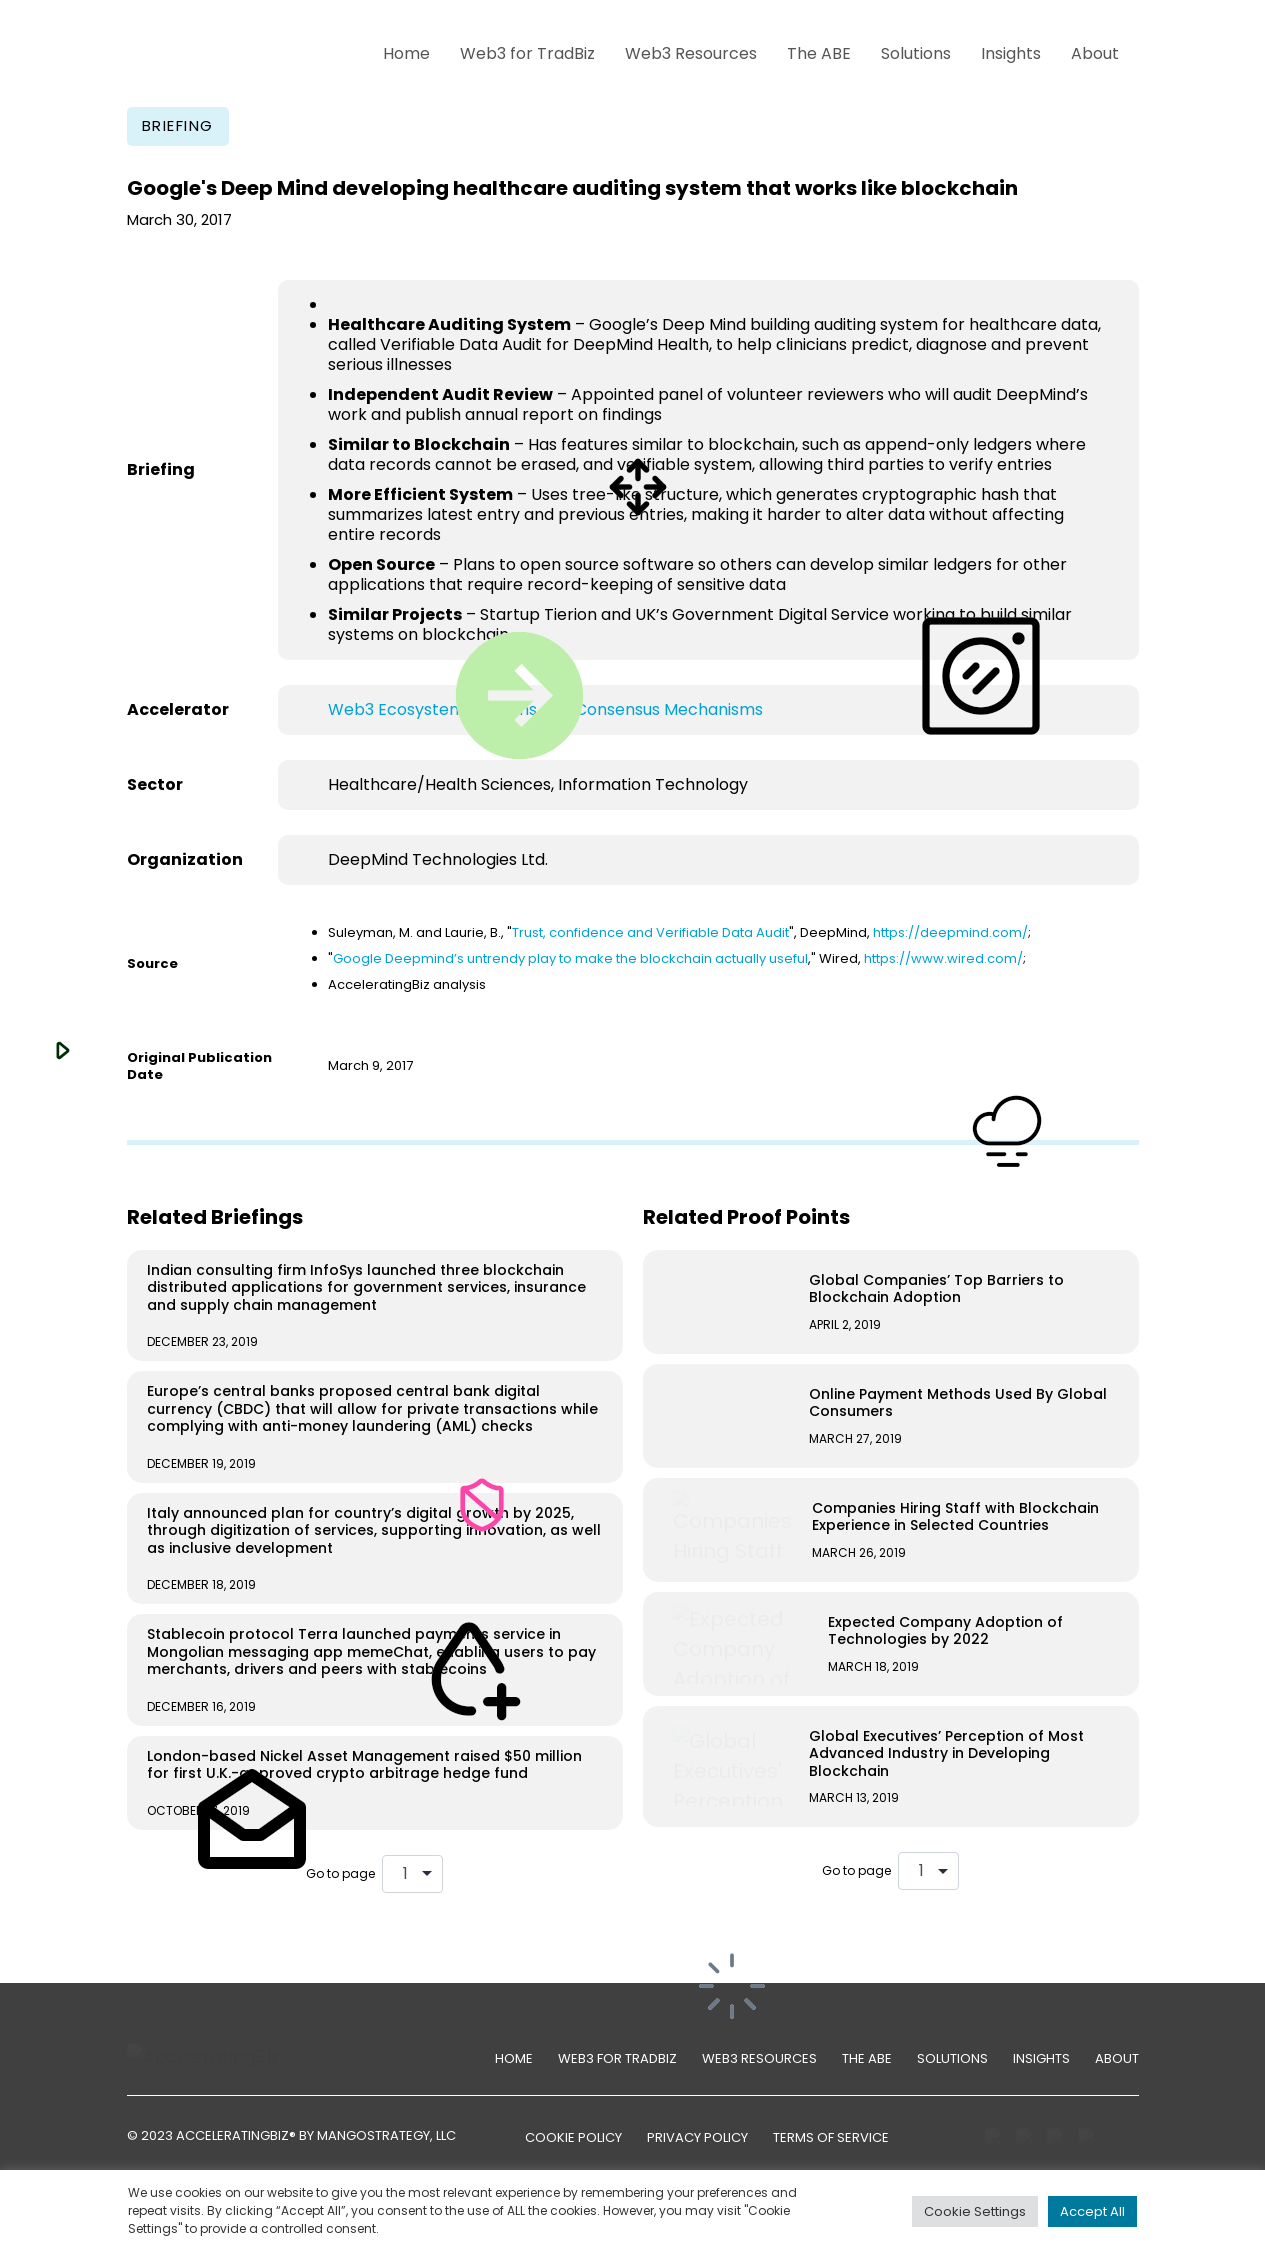 Image resolution: width=1265 pixels, height=2252 pixels. I want to click on indicates content is loading, so click(732, 1986).